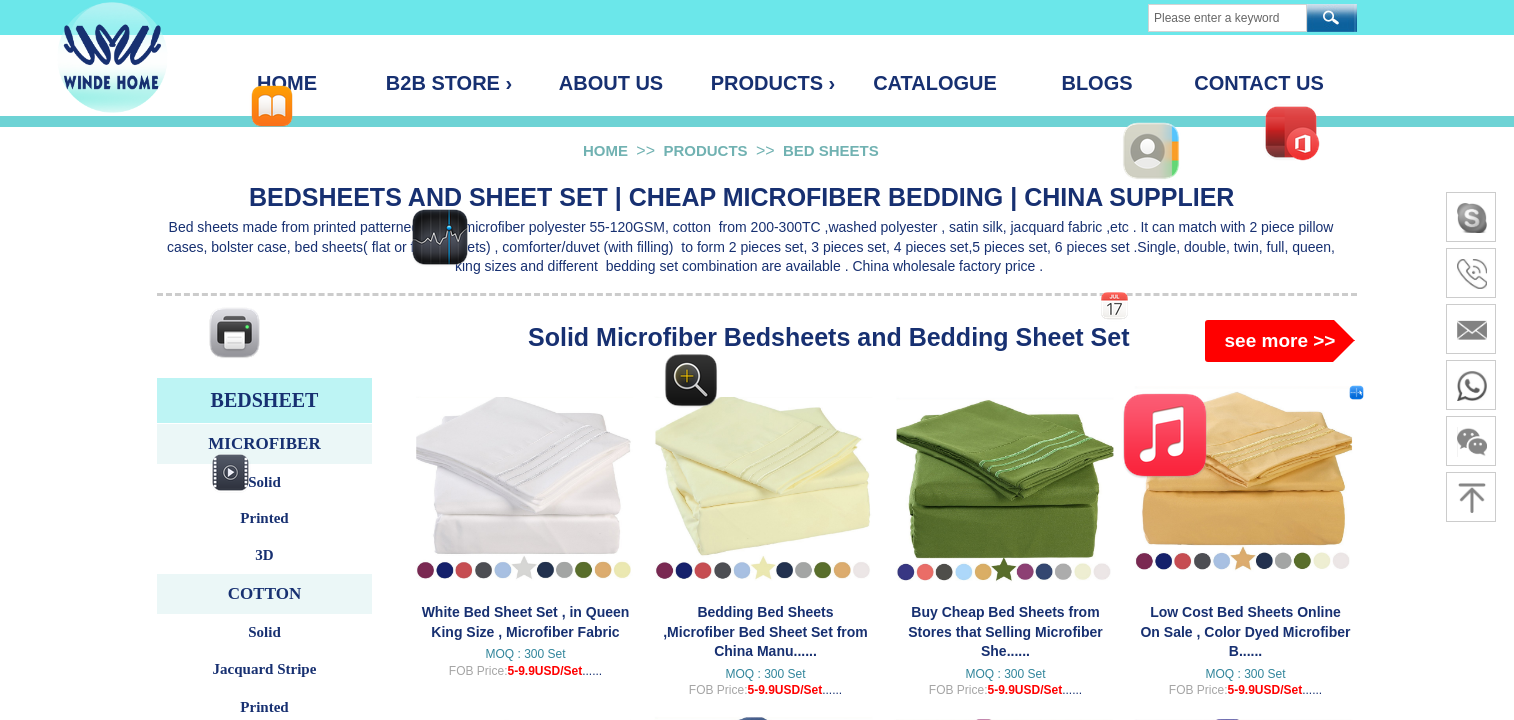 The height and width of the screenshot is (720, 1514). Describe the element at coordinates (1165, 435) in the screenshot. I see `open Apple Music app` at that location.